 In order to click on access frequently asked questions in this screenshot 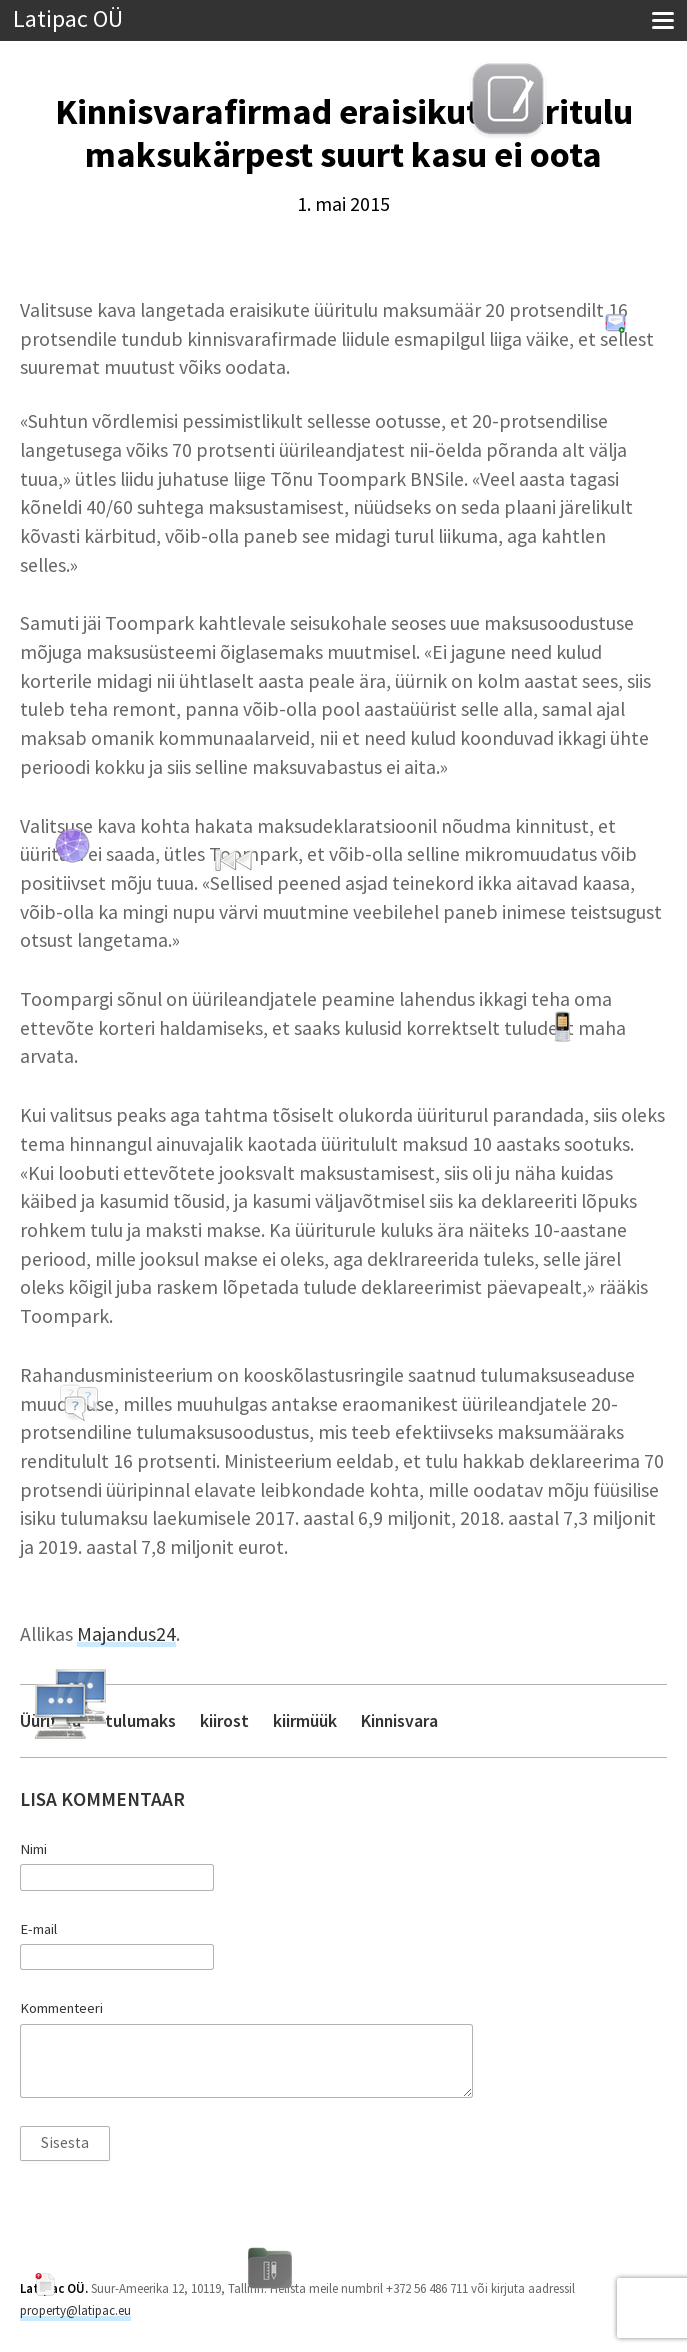, I will do `click(79, 1403)`.